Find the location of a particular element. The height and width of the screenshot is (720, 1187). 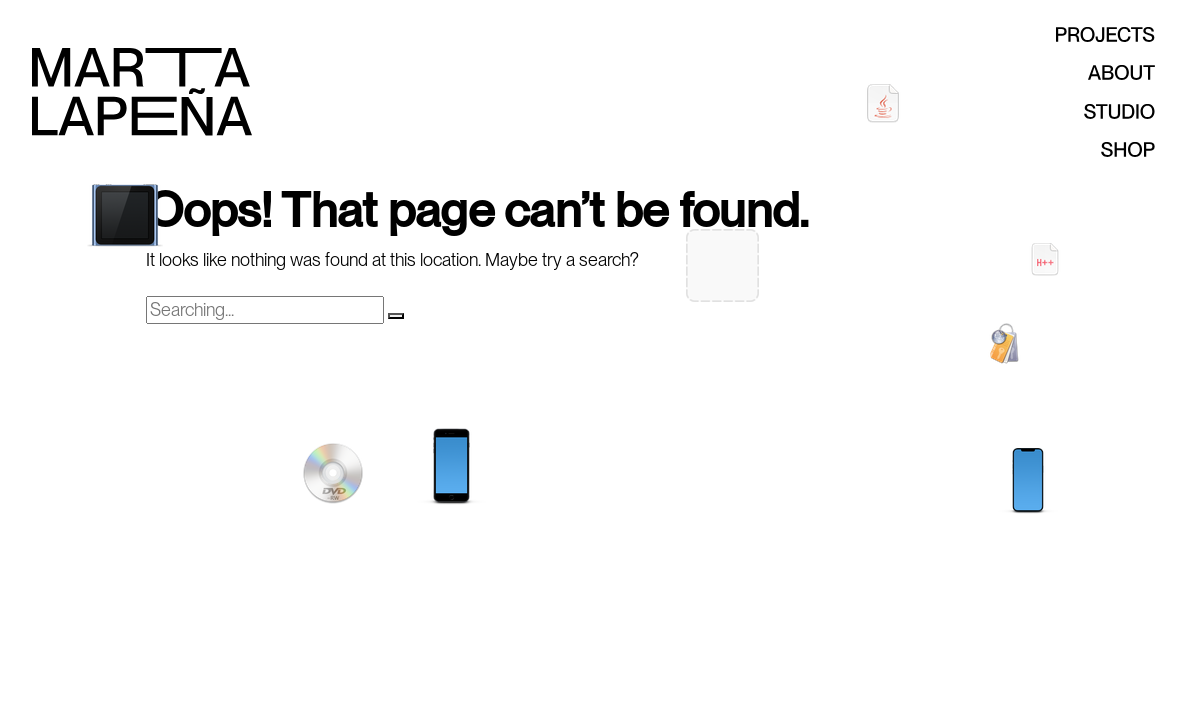

iPhone 12 Pro Max device icon is located at coordinates (1028, 481).